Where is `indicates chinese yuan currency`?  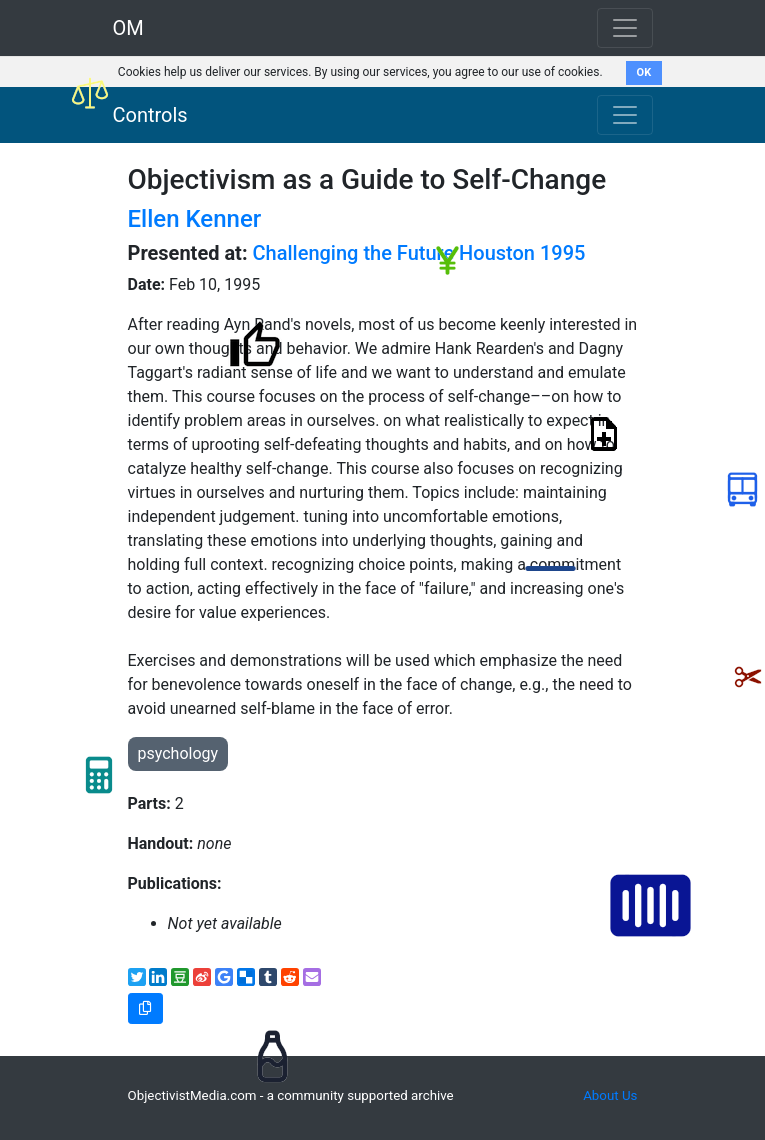 indicates chinese yuan currency is located at coordinates (447, 260).